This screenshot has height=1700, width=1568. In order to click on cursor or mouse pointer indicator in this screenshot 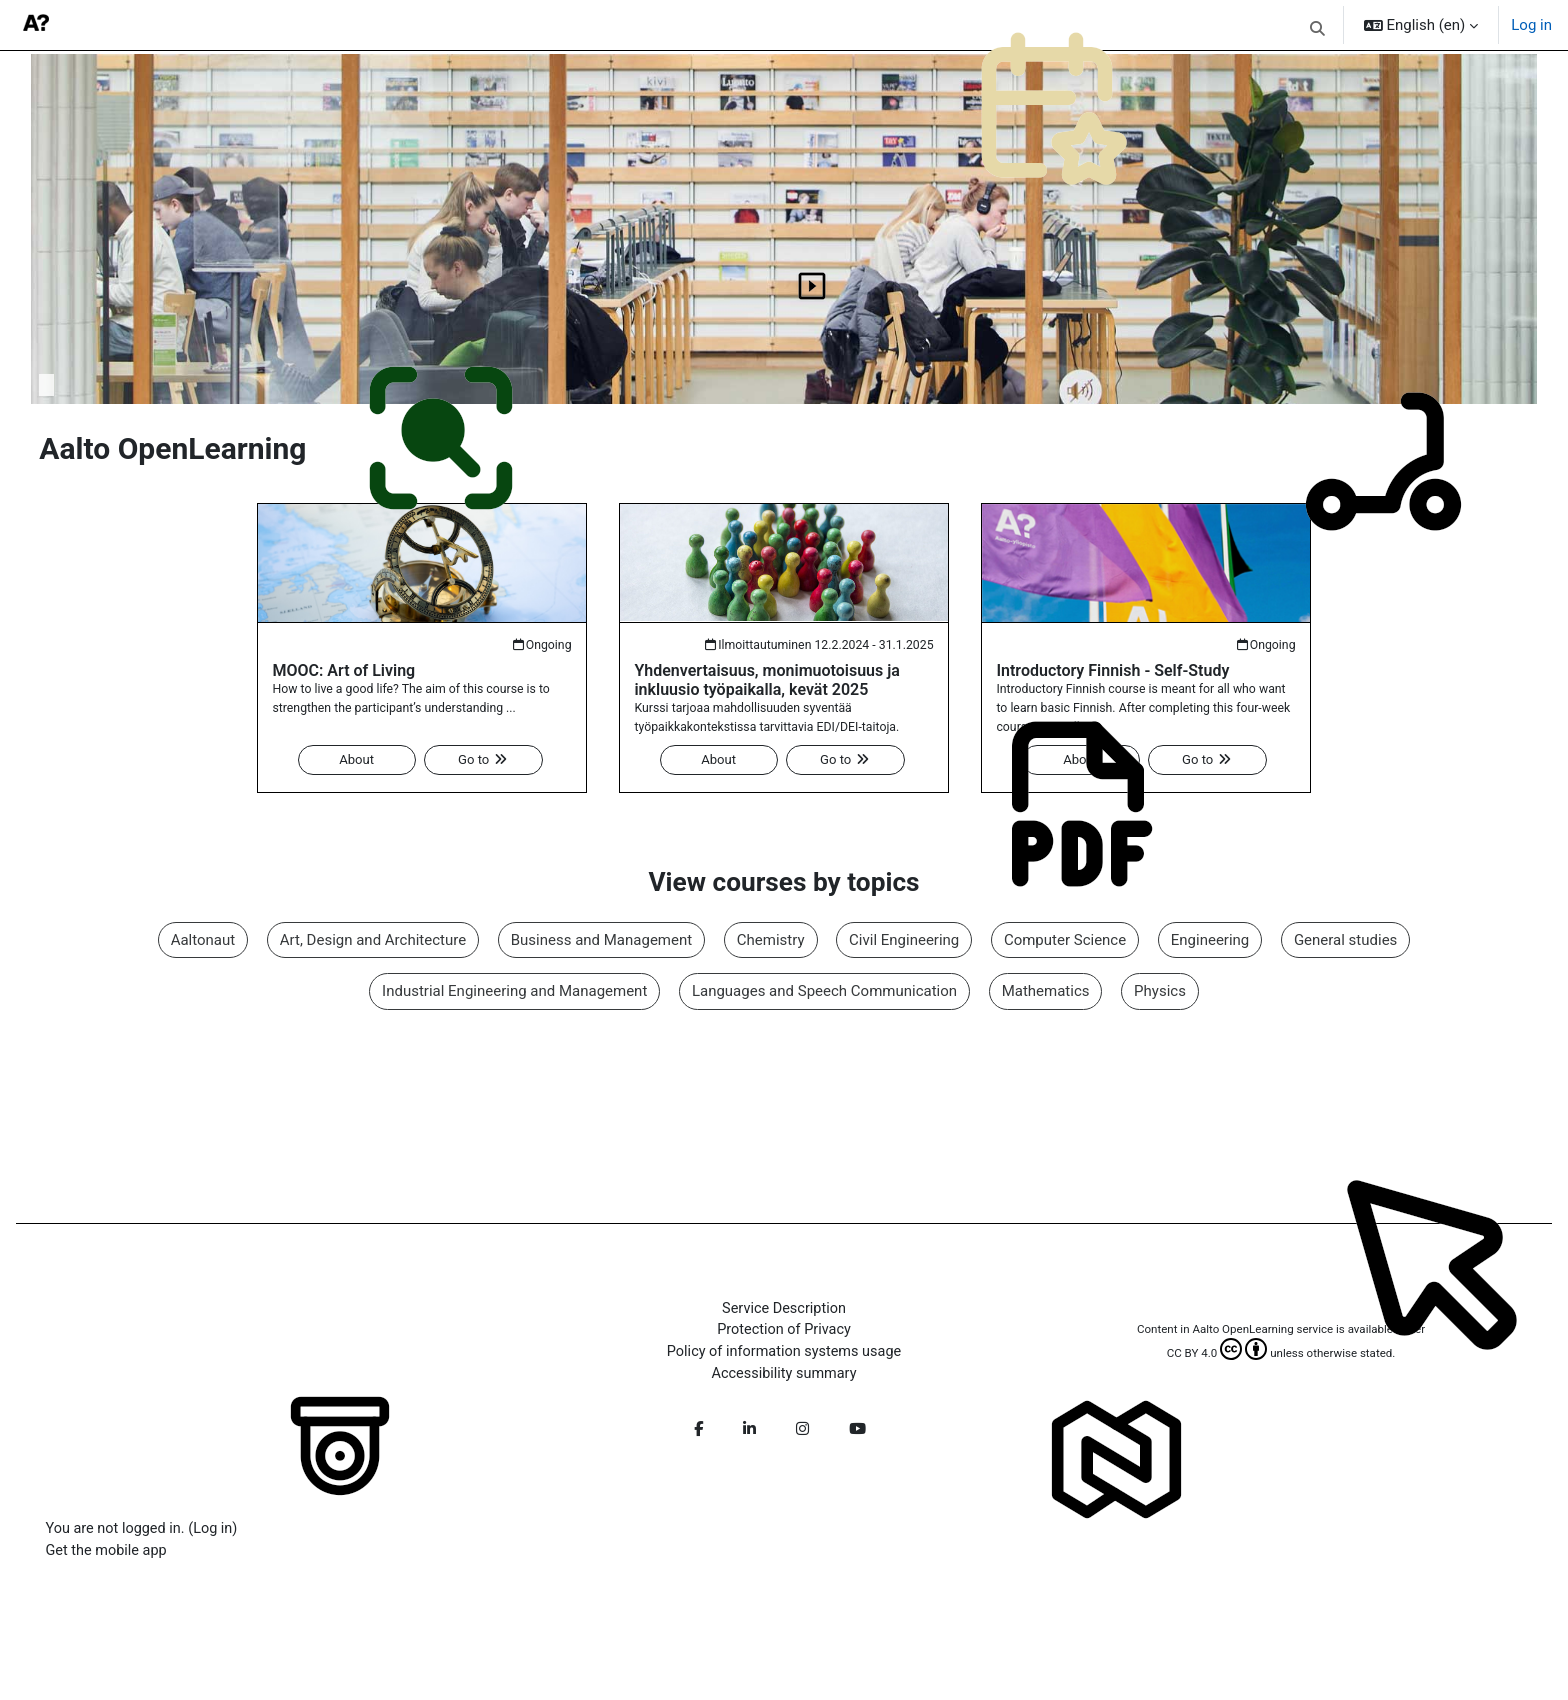, I will do `click(1432, 1265)`.